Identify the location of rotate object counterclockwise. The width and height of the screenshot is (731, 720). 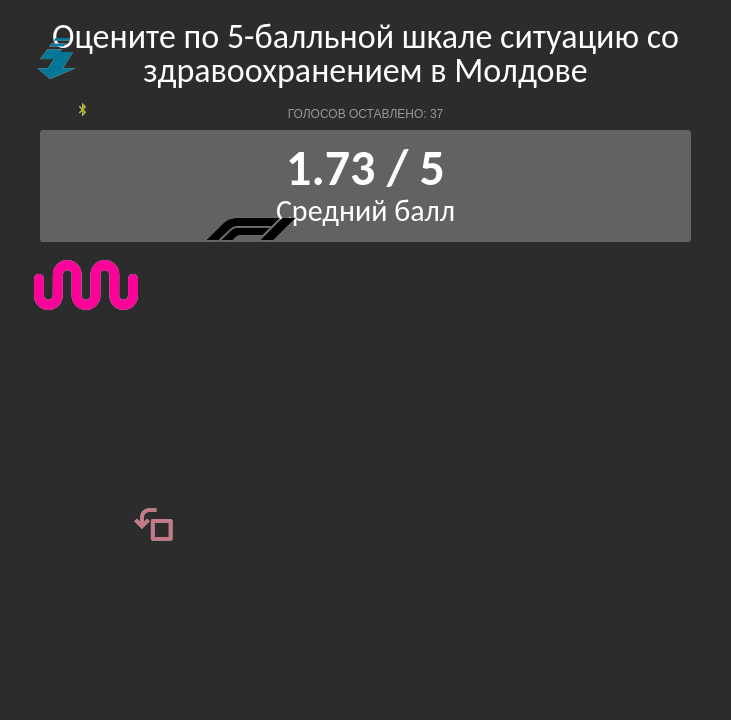
(154, 524).